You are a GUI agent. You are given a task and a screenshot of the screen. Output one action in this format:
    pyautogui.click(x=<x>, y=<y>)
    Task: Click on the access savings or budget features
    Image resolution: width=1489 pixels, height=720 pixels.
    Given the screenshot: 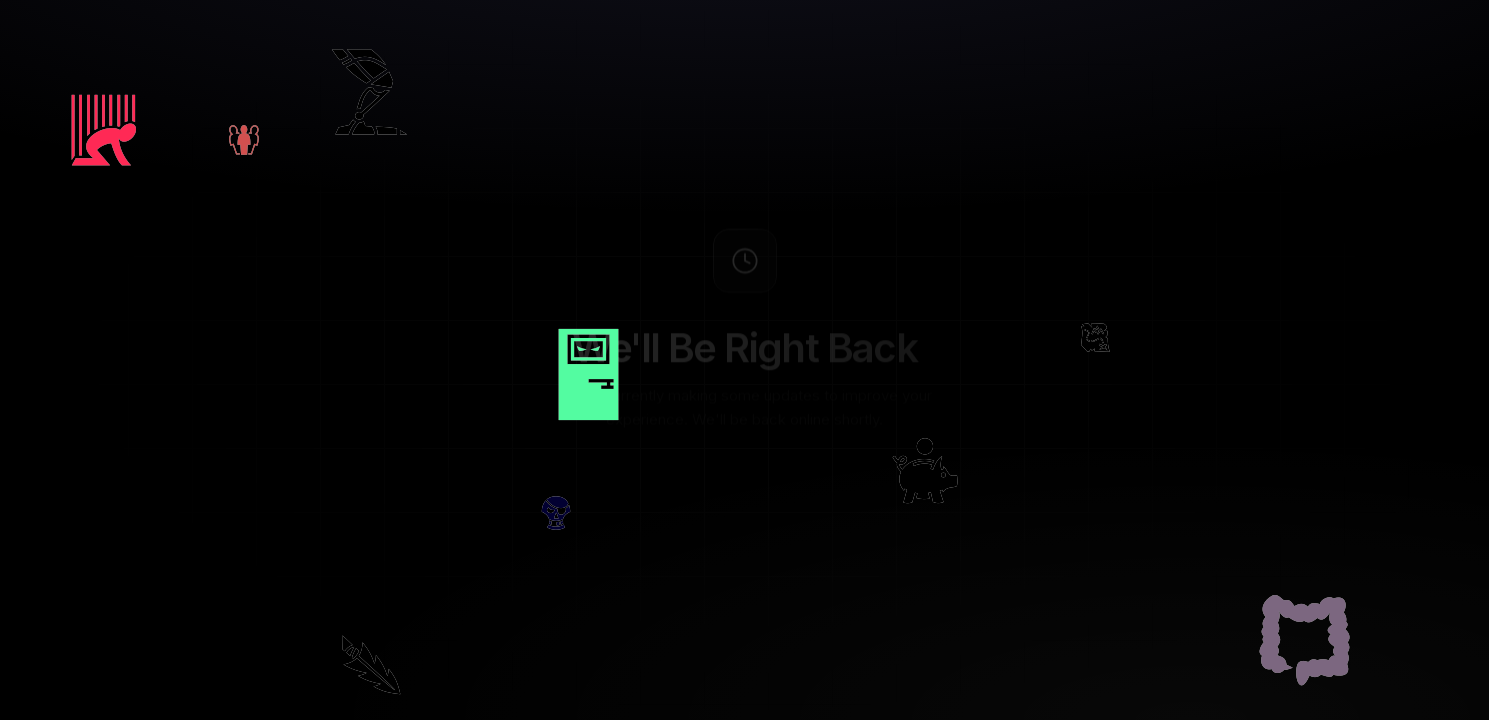 What is the action you would take?
    pyautogui.click(x=925, y=472)
    